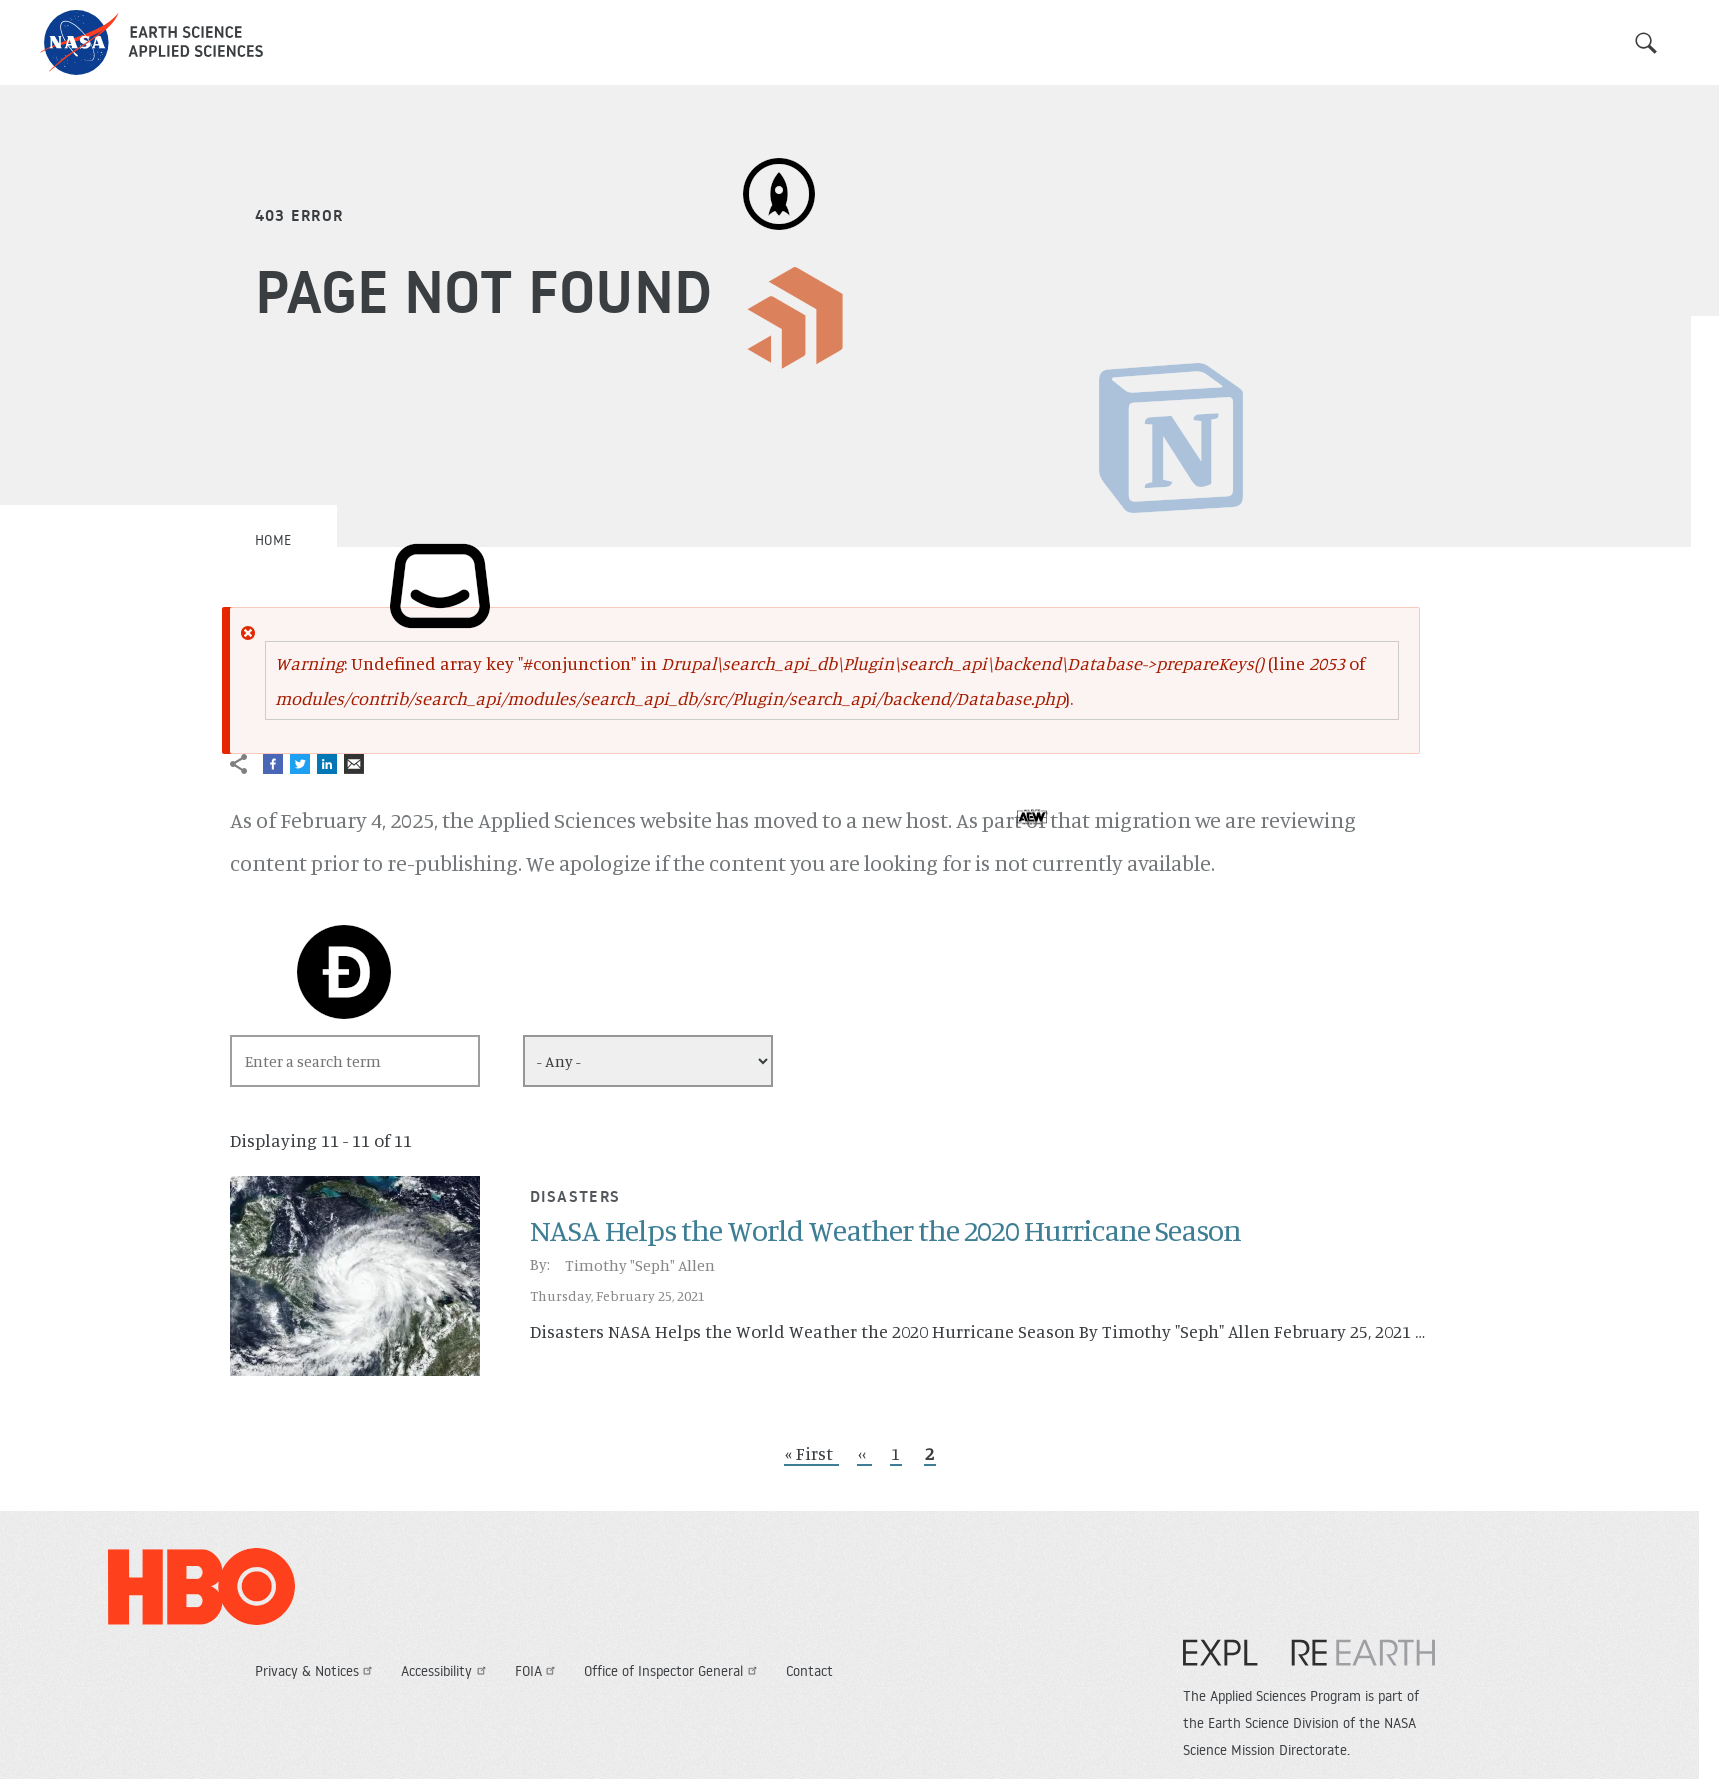 The height and width of the screenshot is (1779, 1719). Describe the element at coordinates (1032, 817) in the screenshot. I see `visit the All Elite Wrestling website` at that location.